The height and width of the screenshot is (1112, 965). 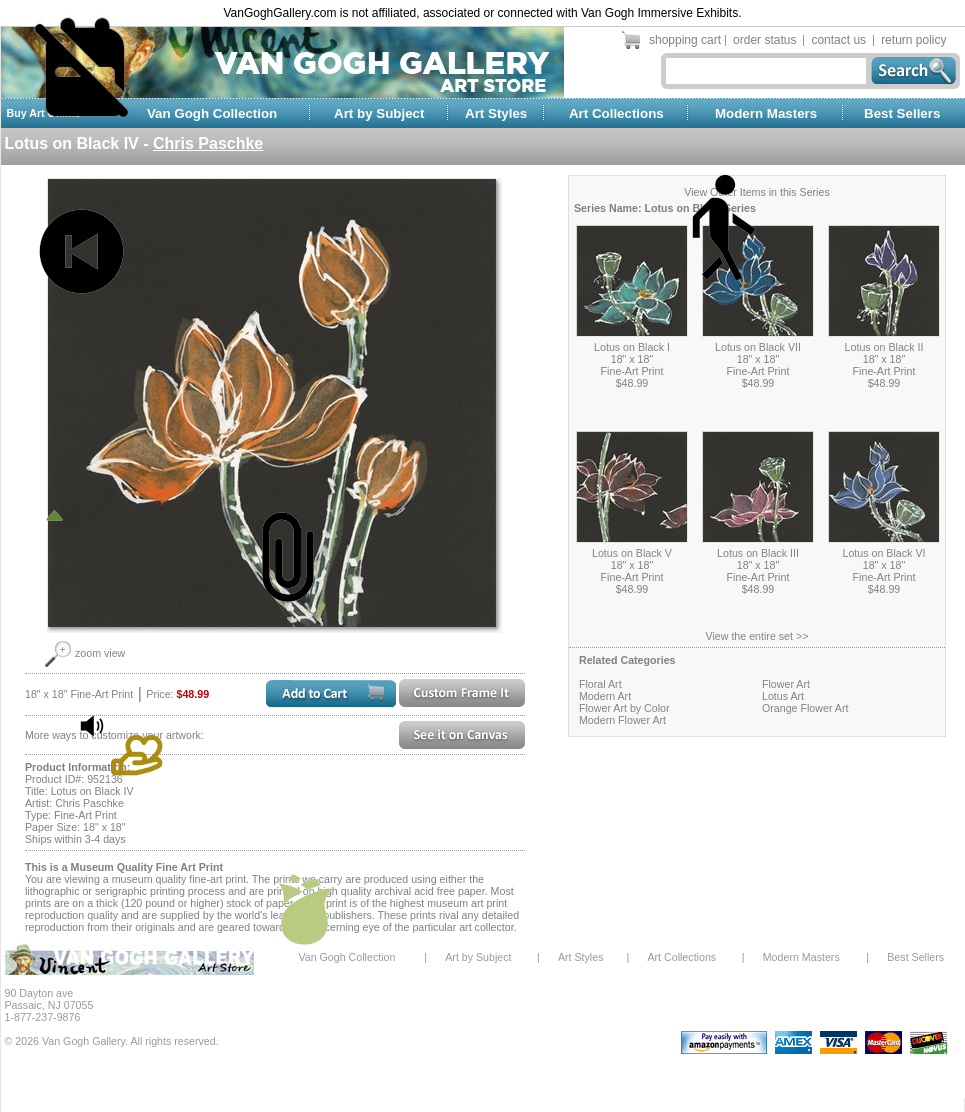 What do you see at coordinates (81, 251) in the screenshot?
I see `skip to previous track` at bounding box center [81, 251].